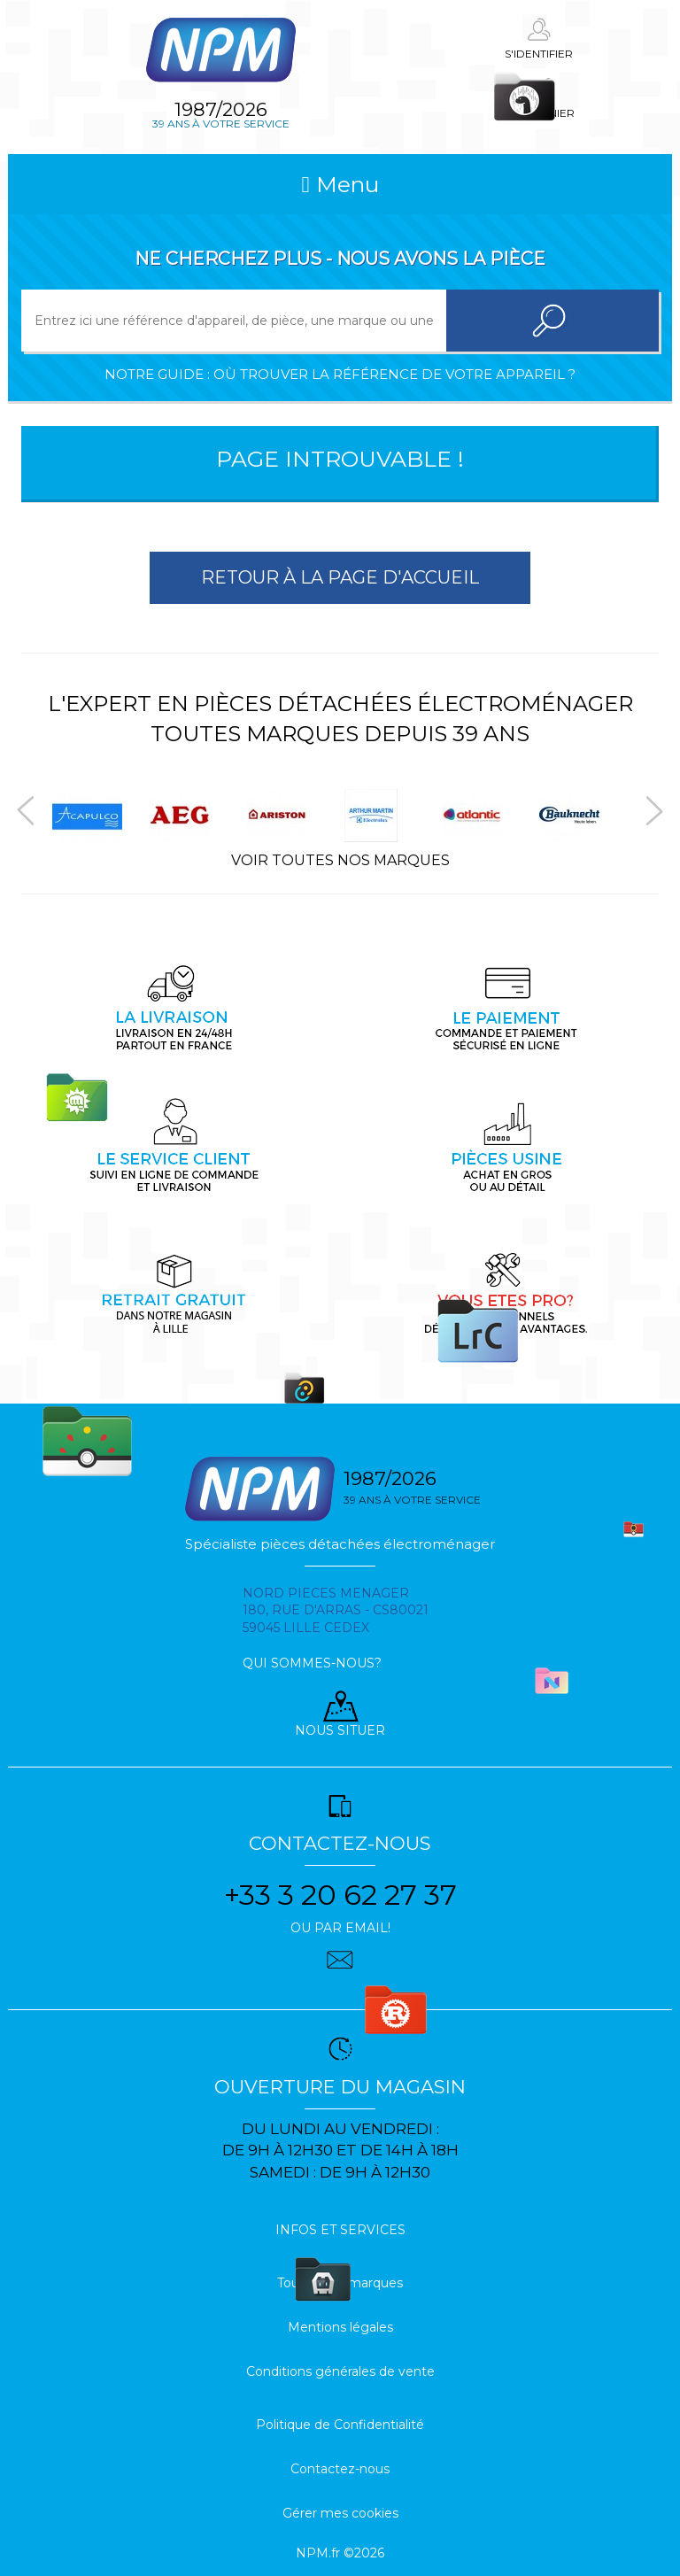 Image resolution: width=680 pixels, height=2576 pixels. I want to click on open pokémon repeat ball themed folder, so click(633, 1529).